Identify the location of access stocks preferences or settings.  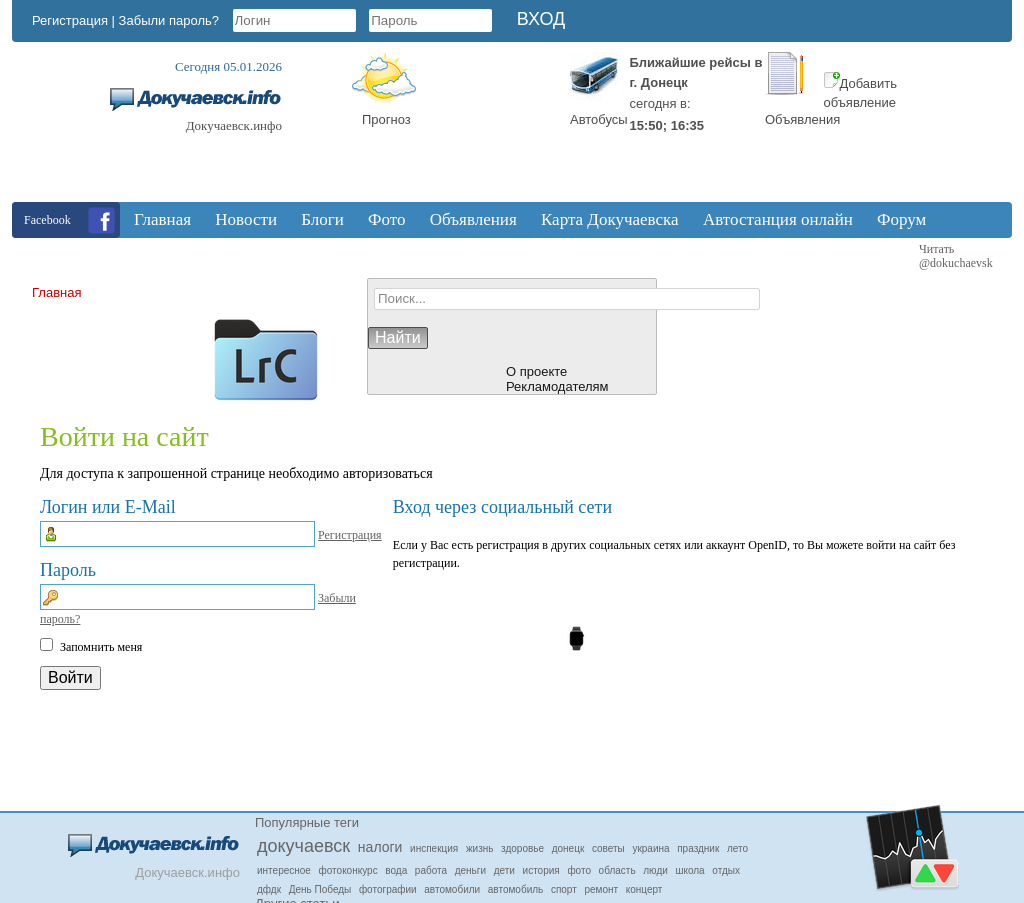
(912, 847).